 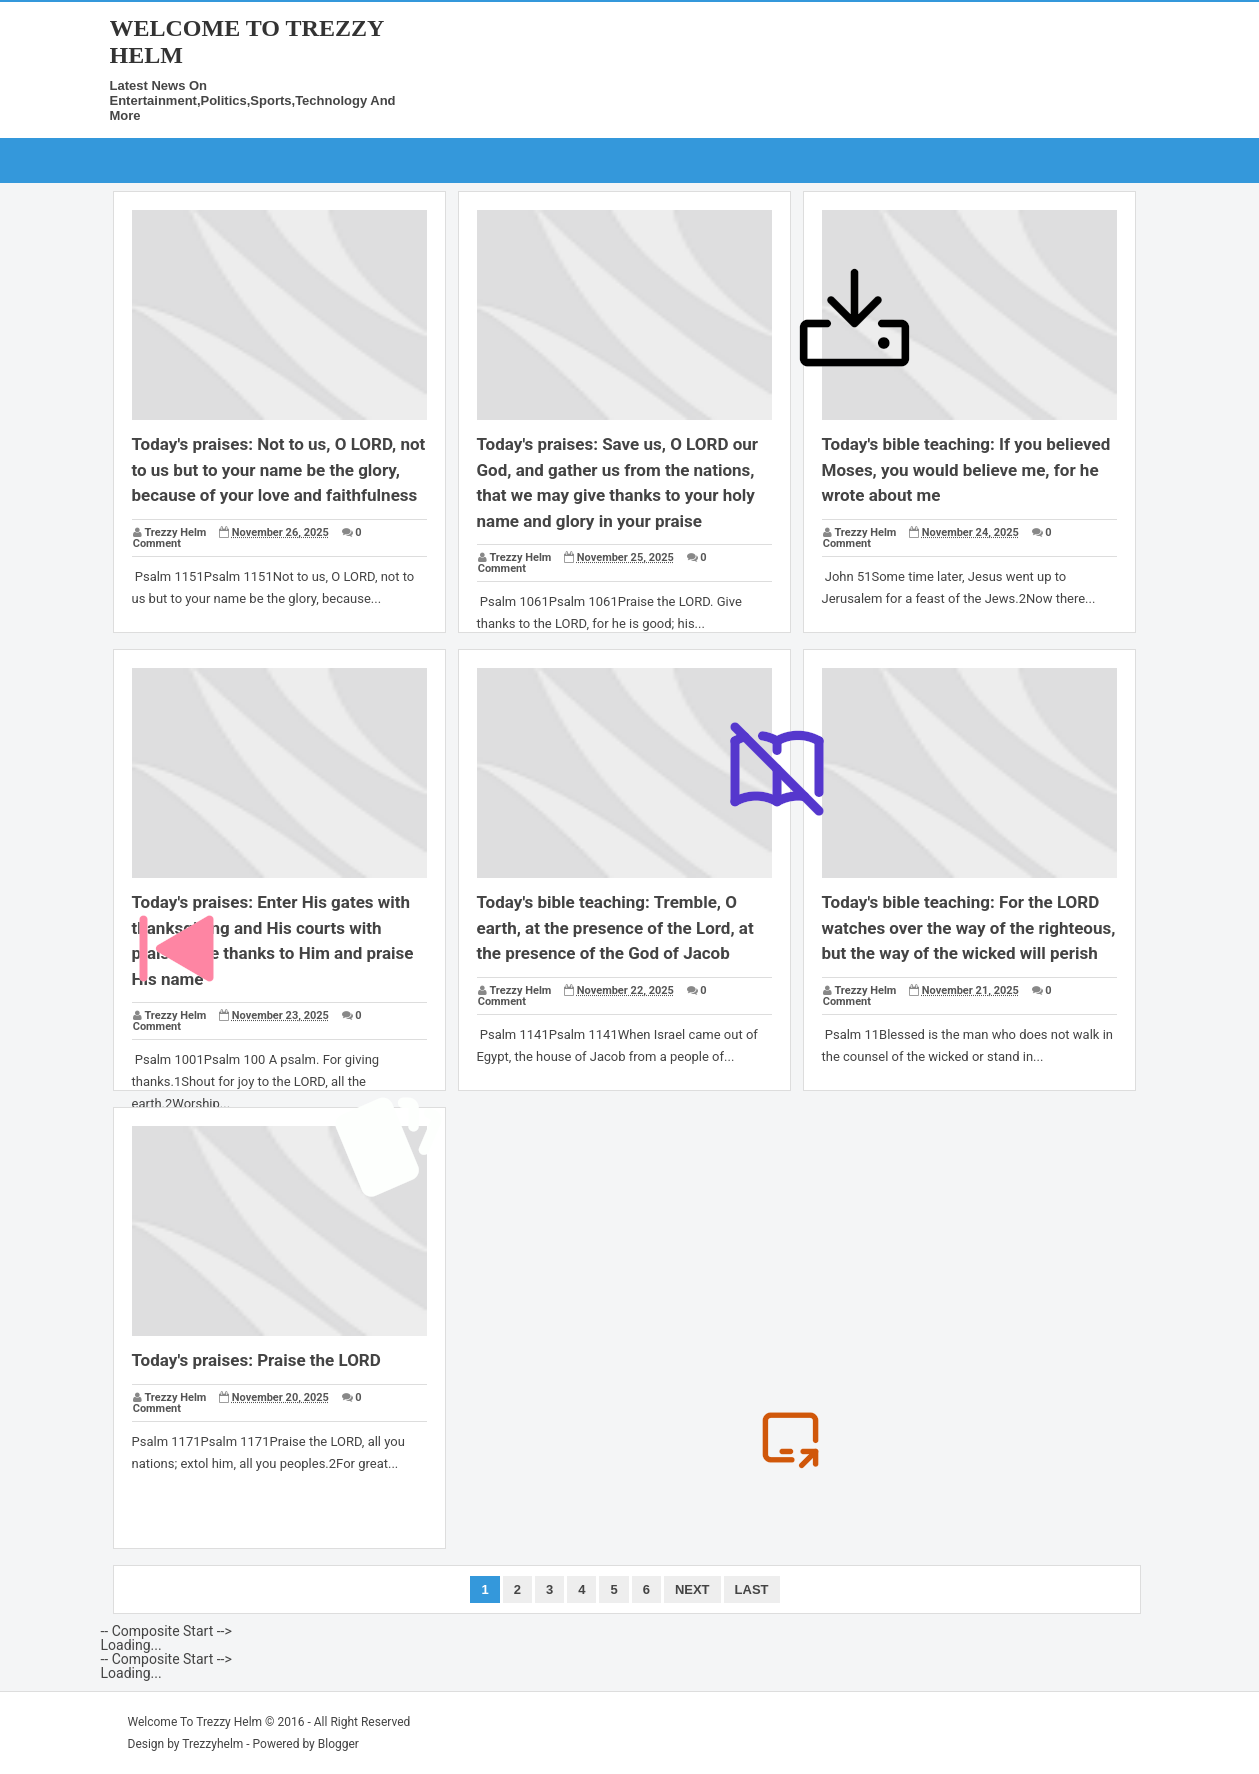 I want to click on skip to previous track, so click(x=176, y=948).